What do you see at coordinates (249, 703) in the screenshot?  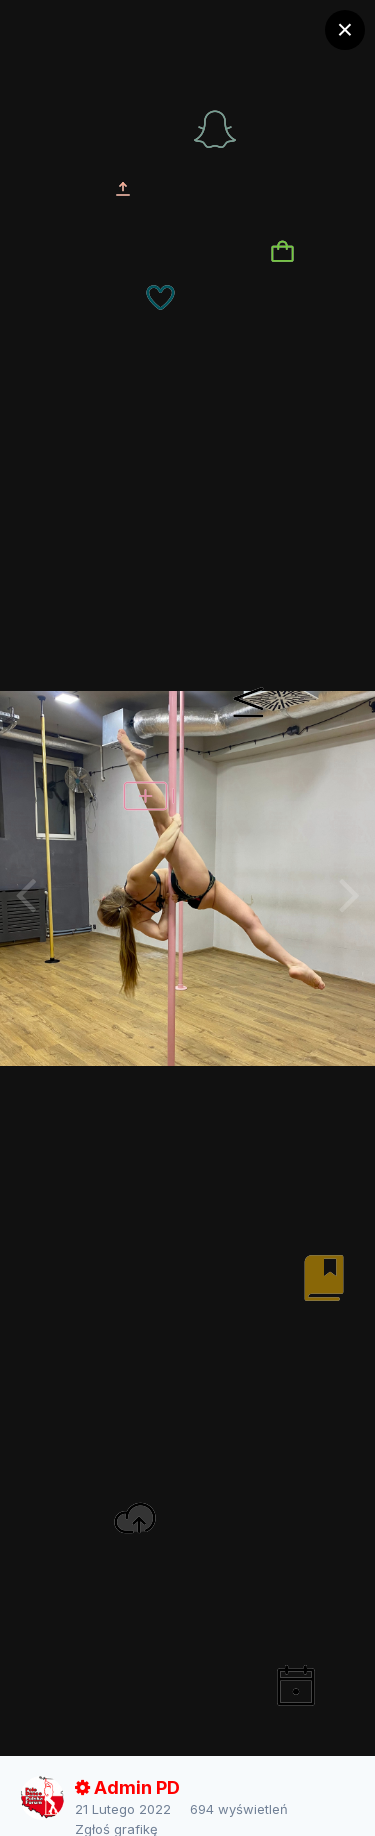 I see `less than or equal to mathematical operator` at bounding box center [249, 703].